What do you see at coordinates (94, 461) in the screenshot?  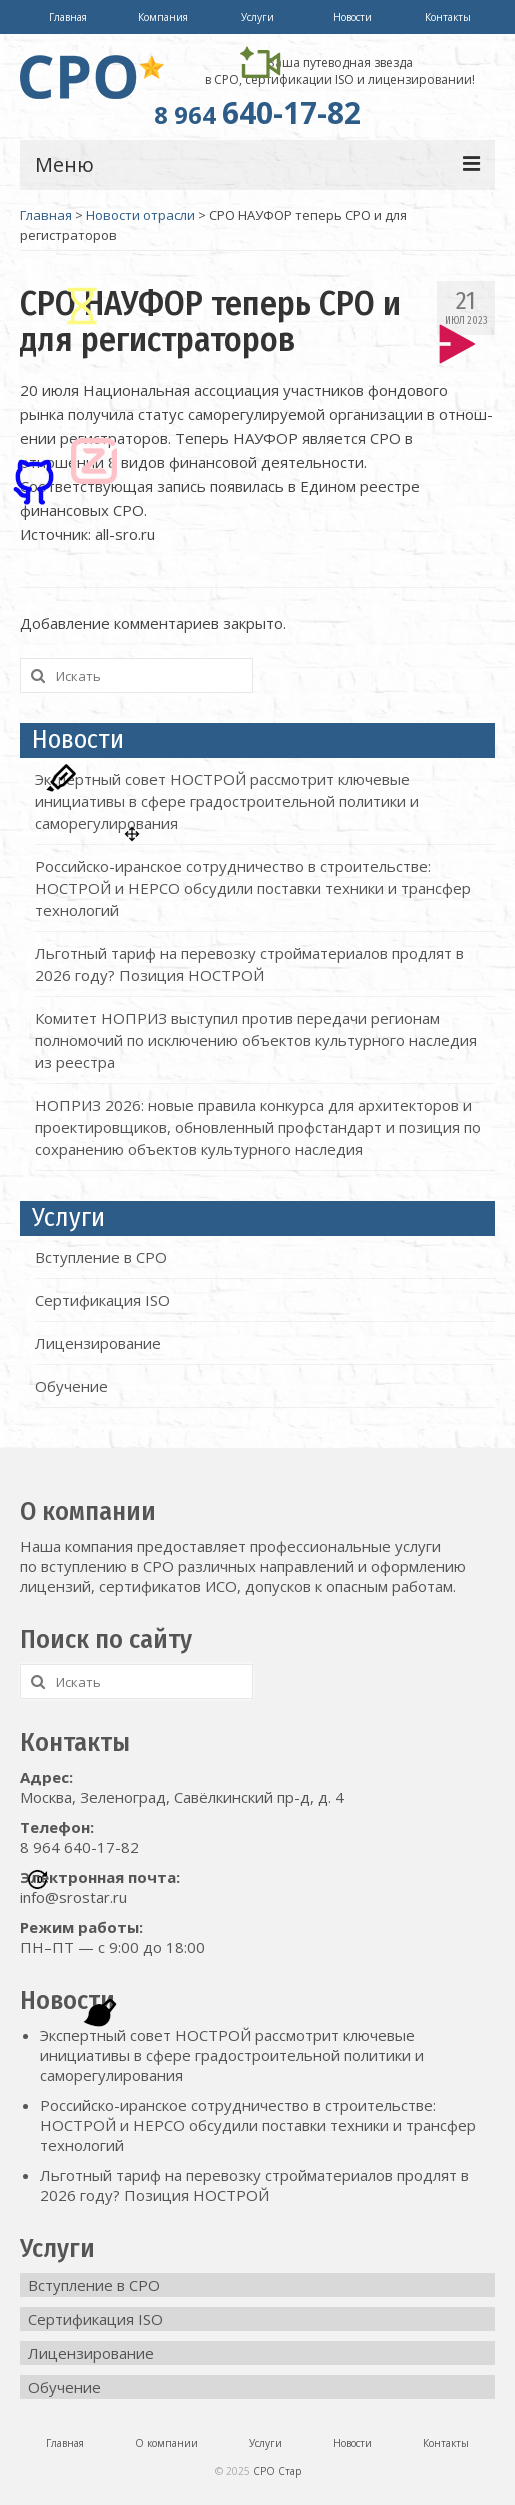 I see `open the ziggo app` at bounding box center [94, 461].